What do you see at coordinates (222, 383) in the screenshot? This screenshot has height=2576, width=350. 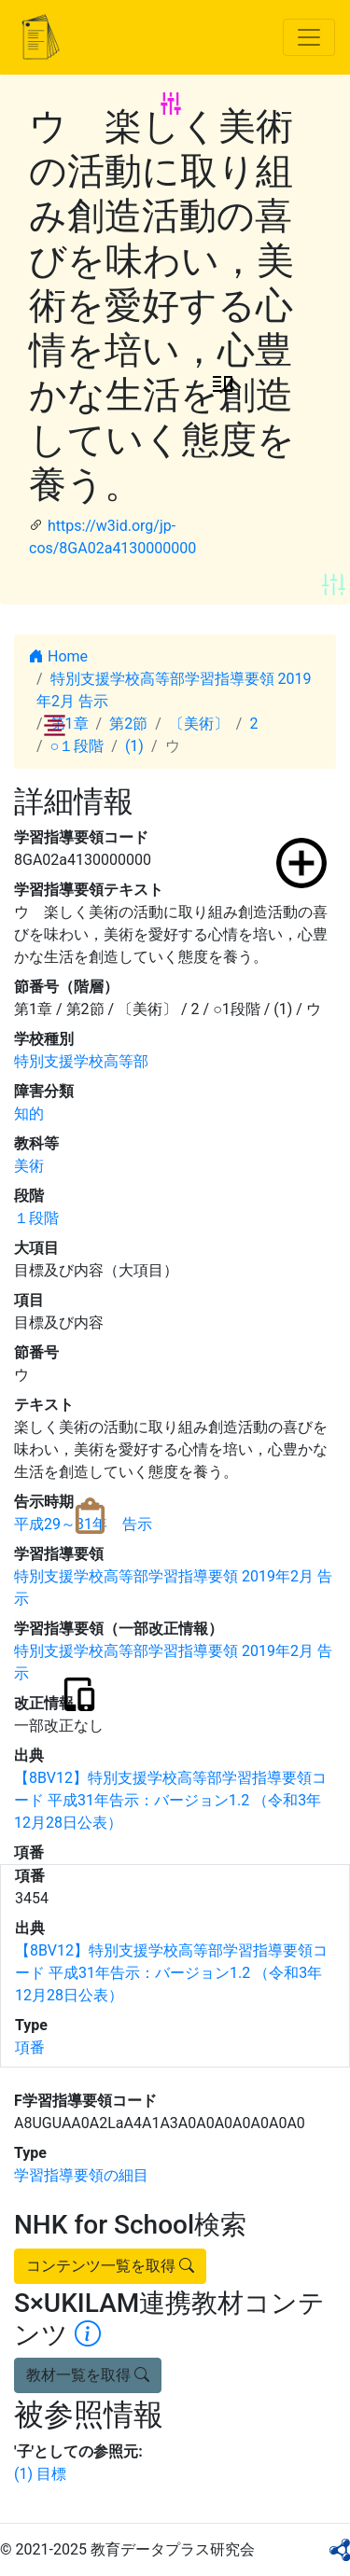 I see `toggle vertical split view layout` at bounding box center [222, 383].